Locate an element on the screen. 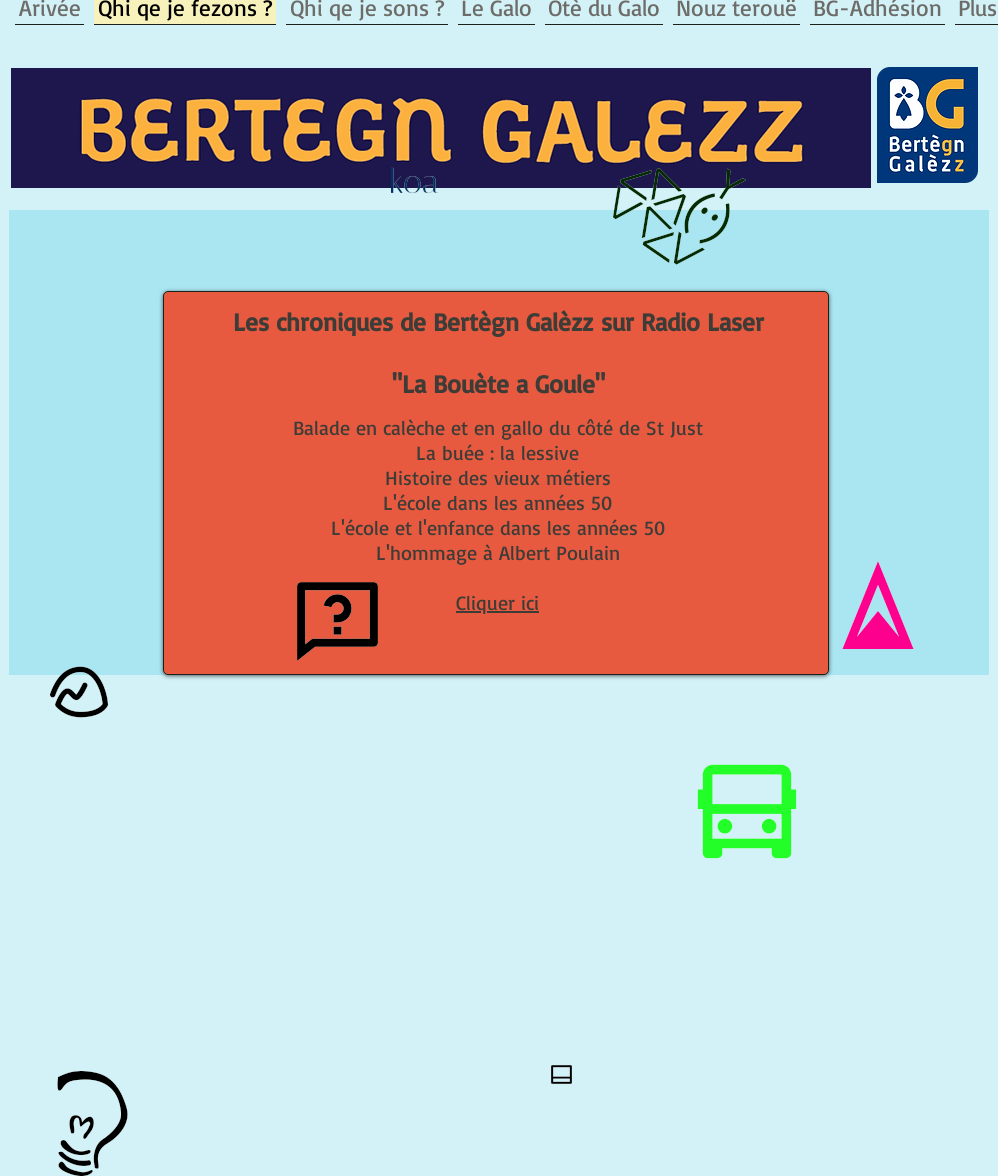 The height and width of the screenshot is (1176, 998). open Basecamp app is located at coordinates (79, 692).